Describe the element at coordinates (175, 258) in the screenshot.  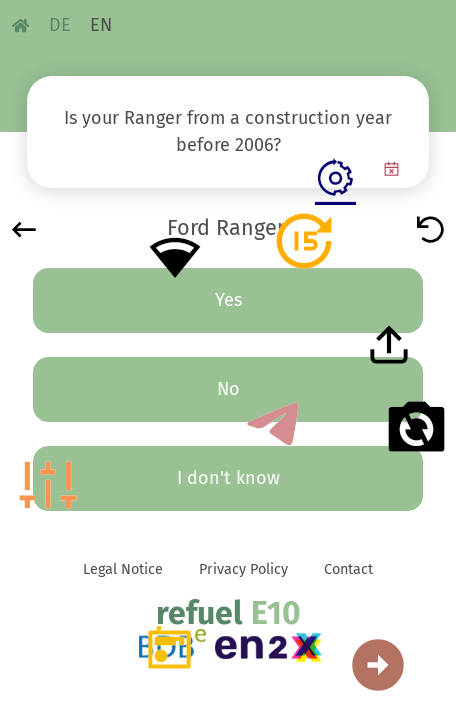
I see `indicates strong wifi signal strength` at that location.